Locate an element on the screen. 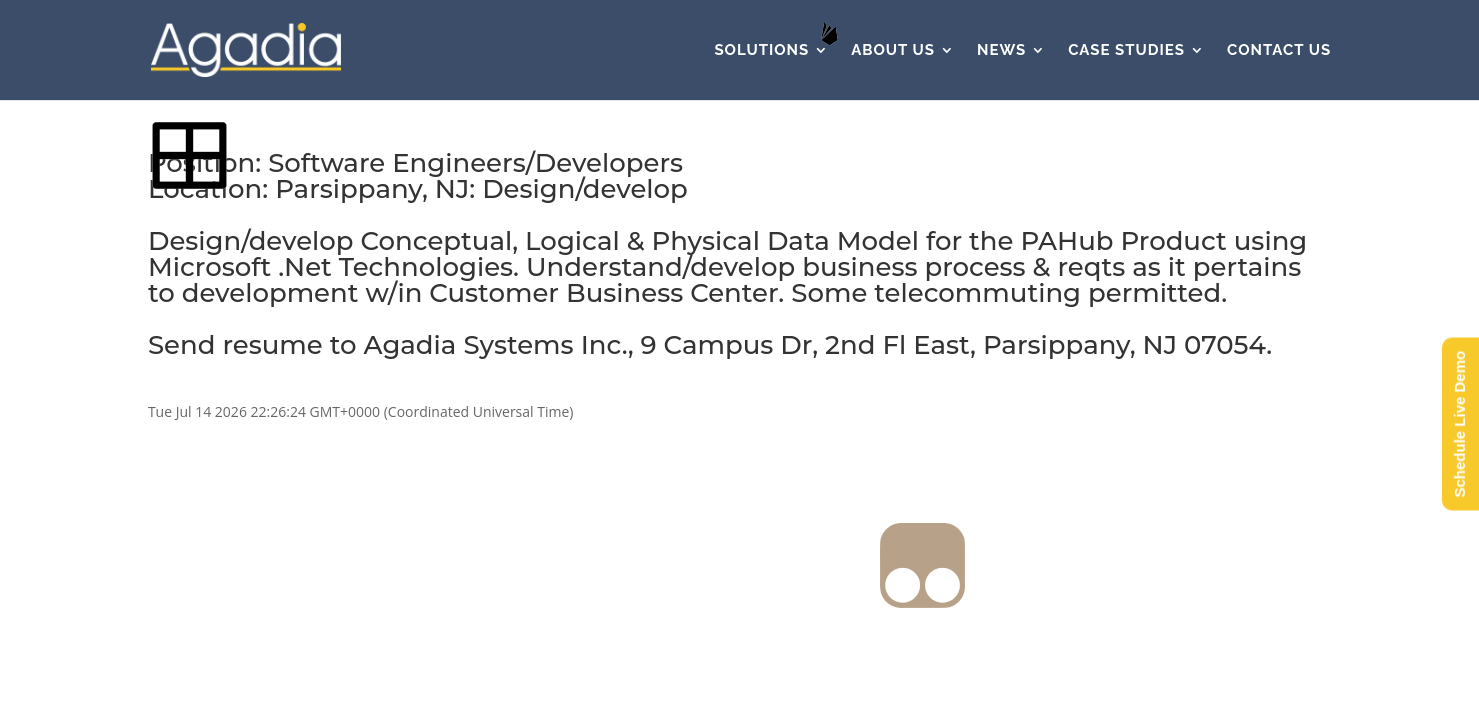 The image size is (1479, 720). open Tampermonkey browser extension is located at coordinates (922, 565).